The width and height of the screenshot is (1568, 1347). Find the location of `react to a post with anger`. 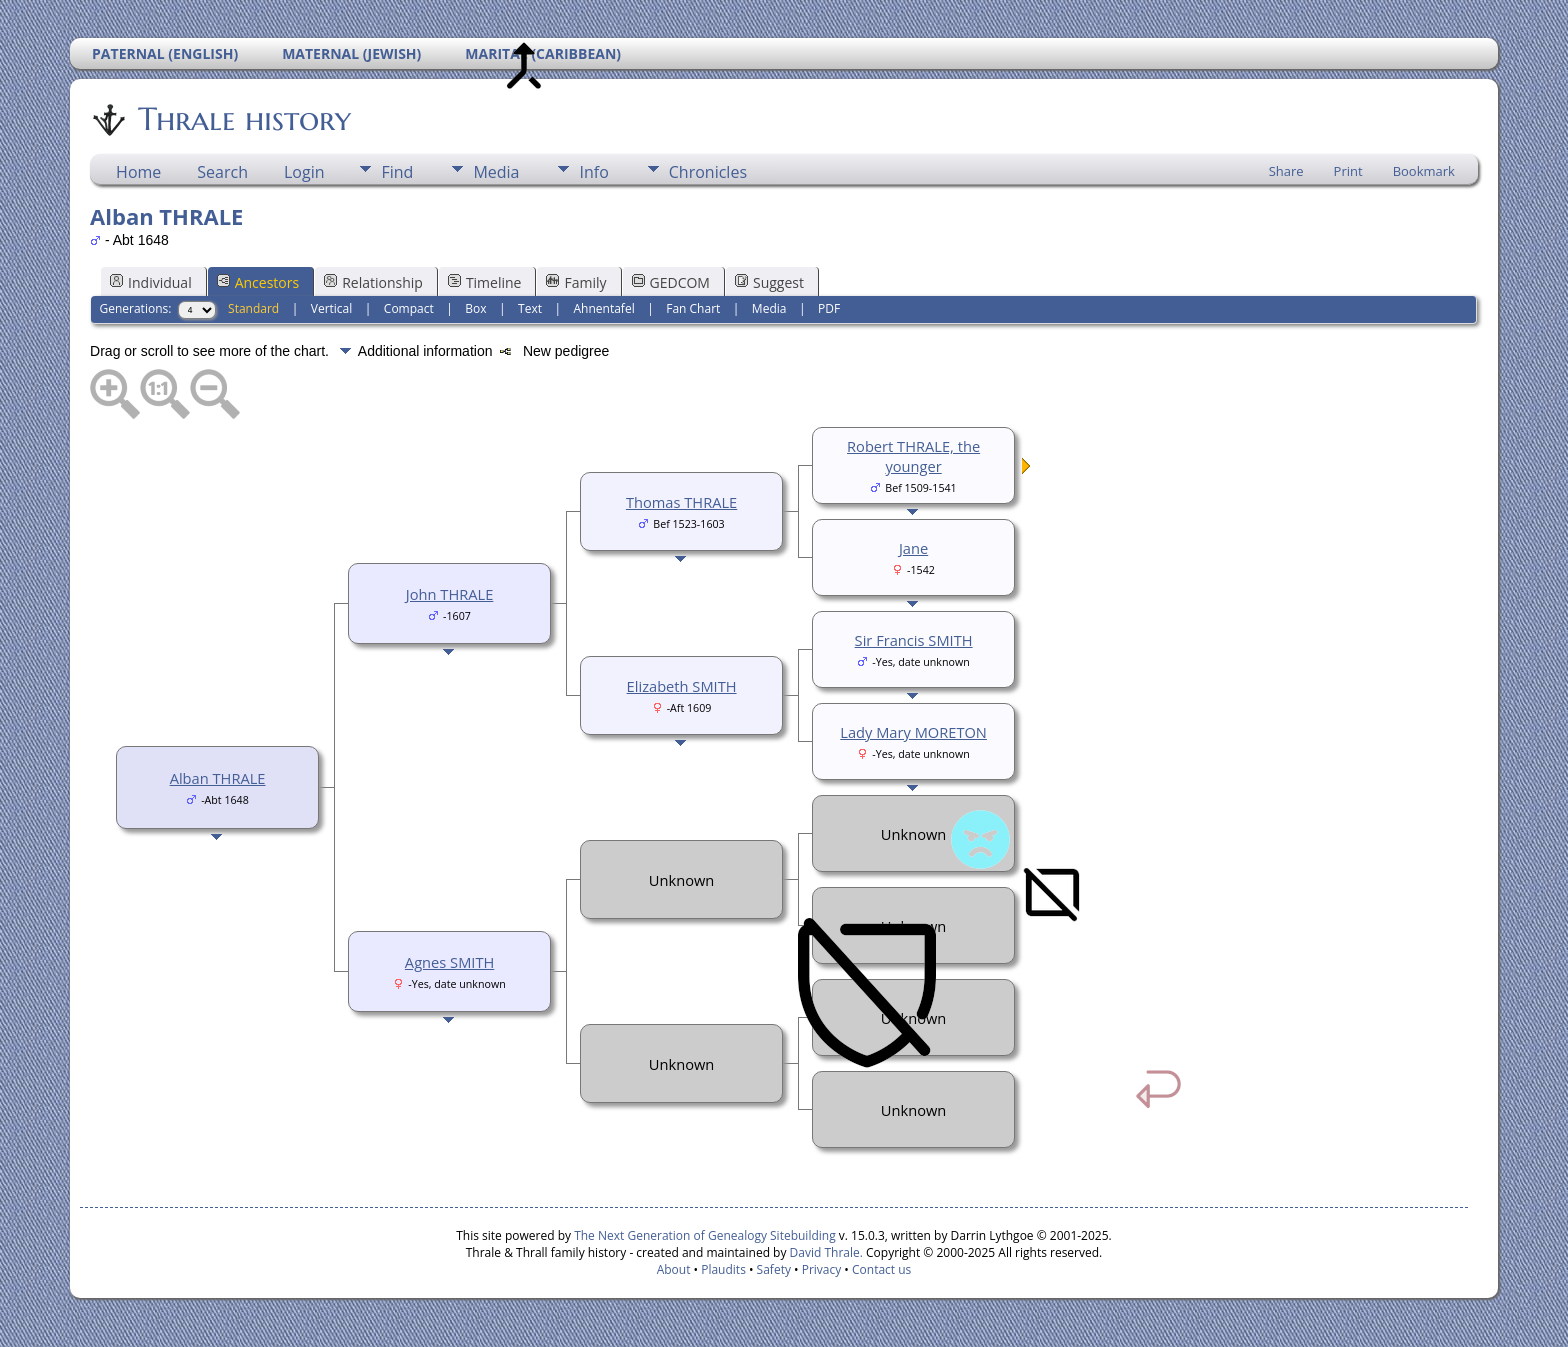

react to a post with anger is located at coordinates (980, 839).